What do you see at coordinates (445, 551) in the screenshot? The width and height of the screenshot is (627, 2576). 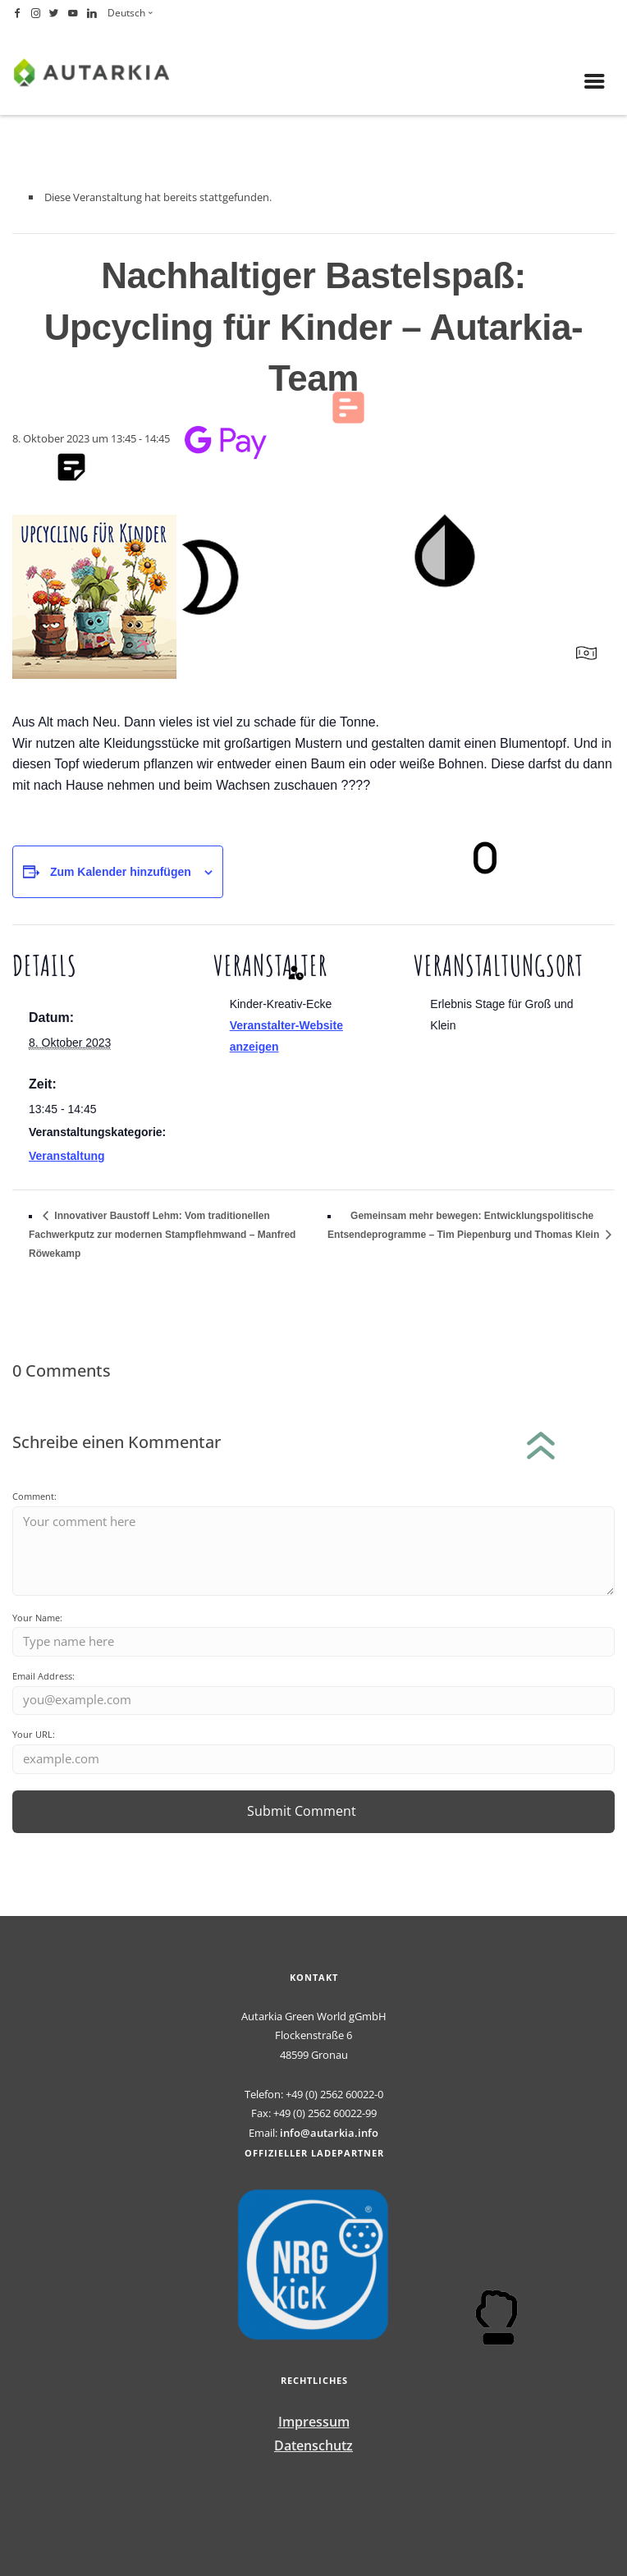 I see `toggle color inversion or dark mode` at bounding box center [445, 551].